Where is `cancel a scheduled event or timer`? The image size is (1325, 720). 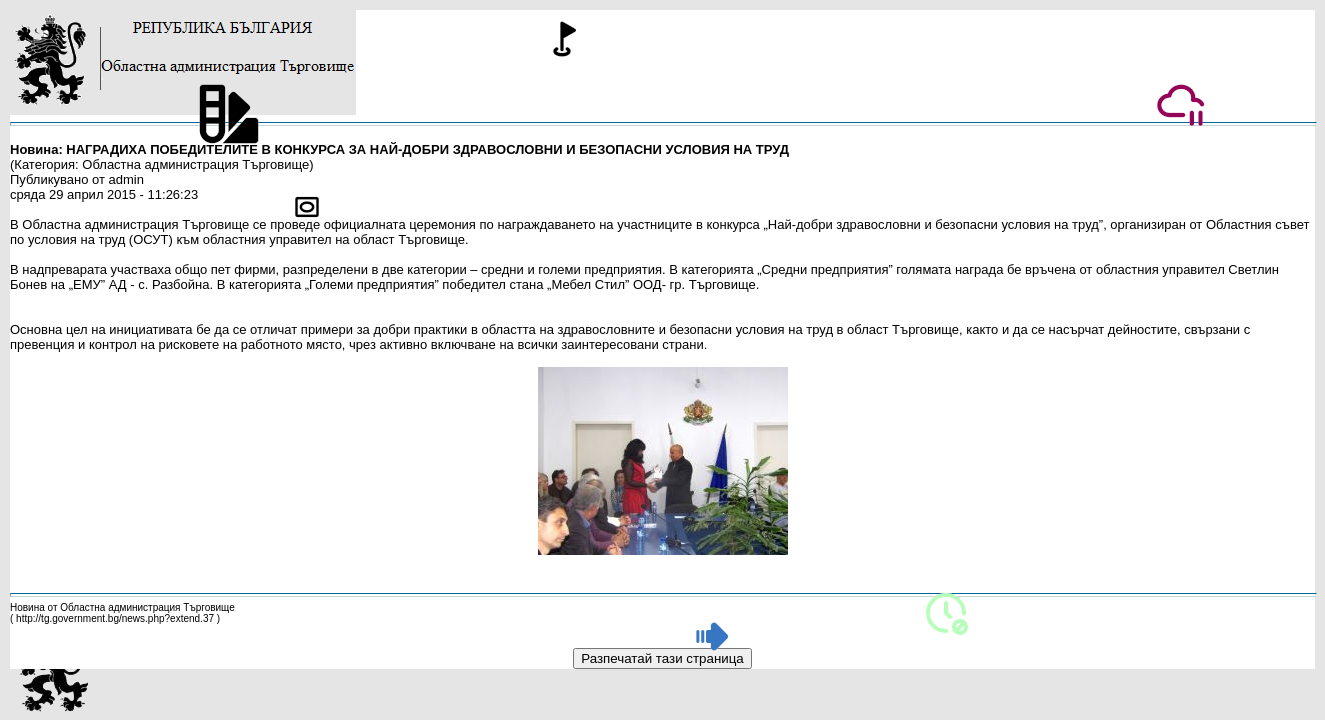
cancel a scheduled event or timer is located at coordinates (946, 613).